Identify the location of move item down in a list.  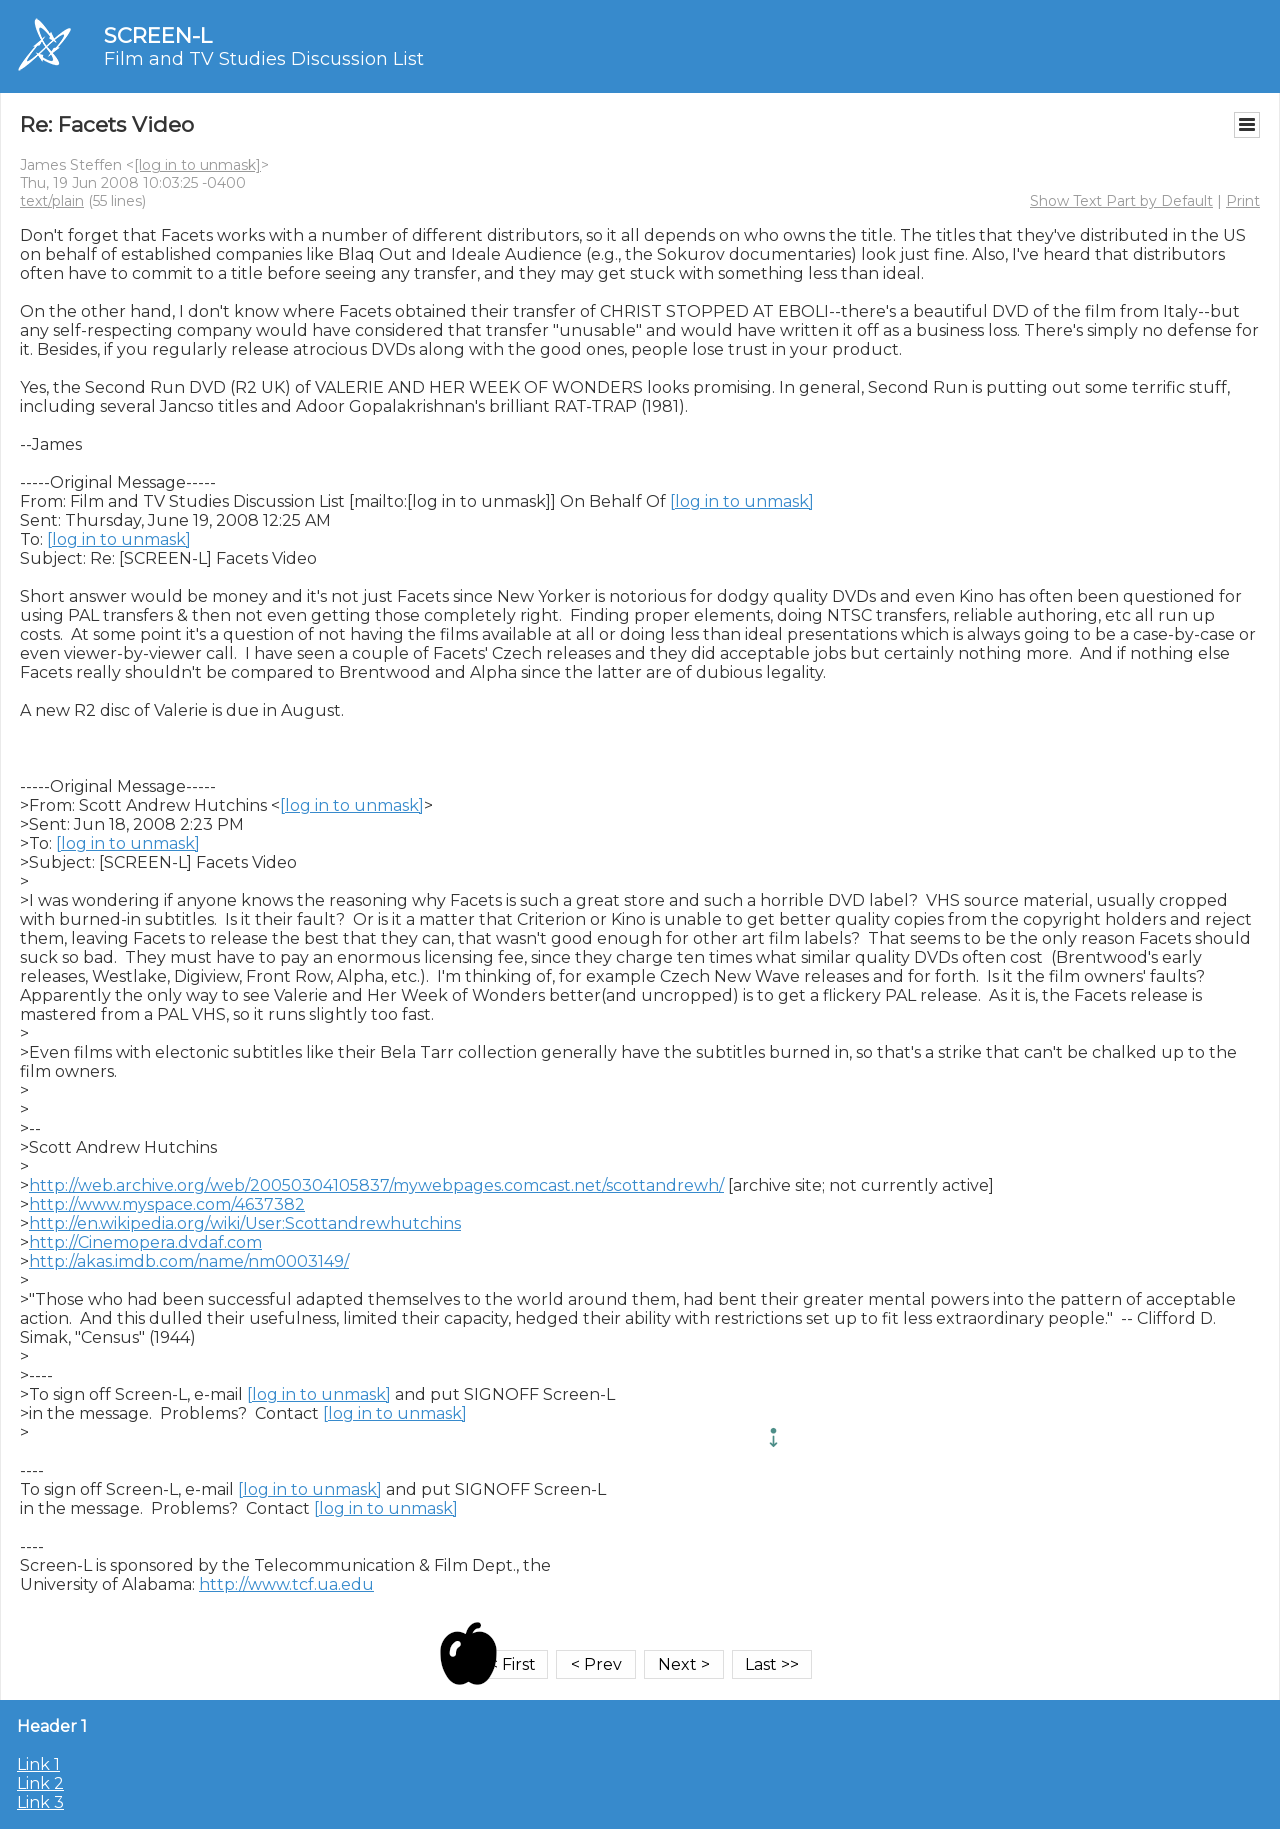
(773, 1437).